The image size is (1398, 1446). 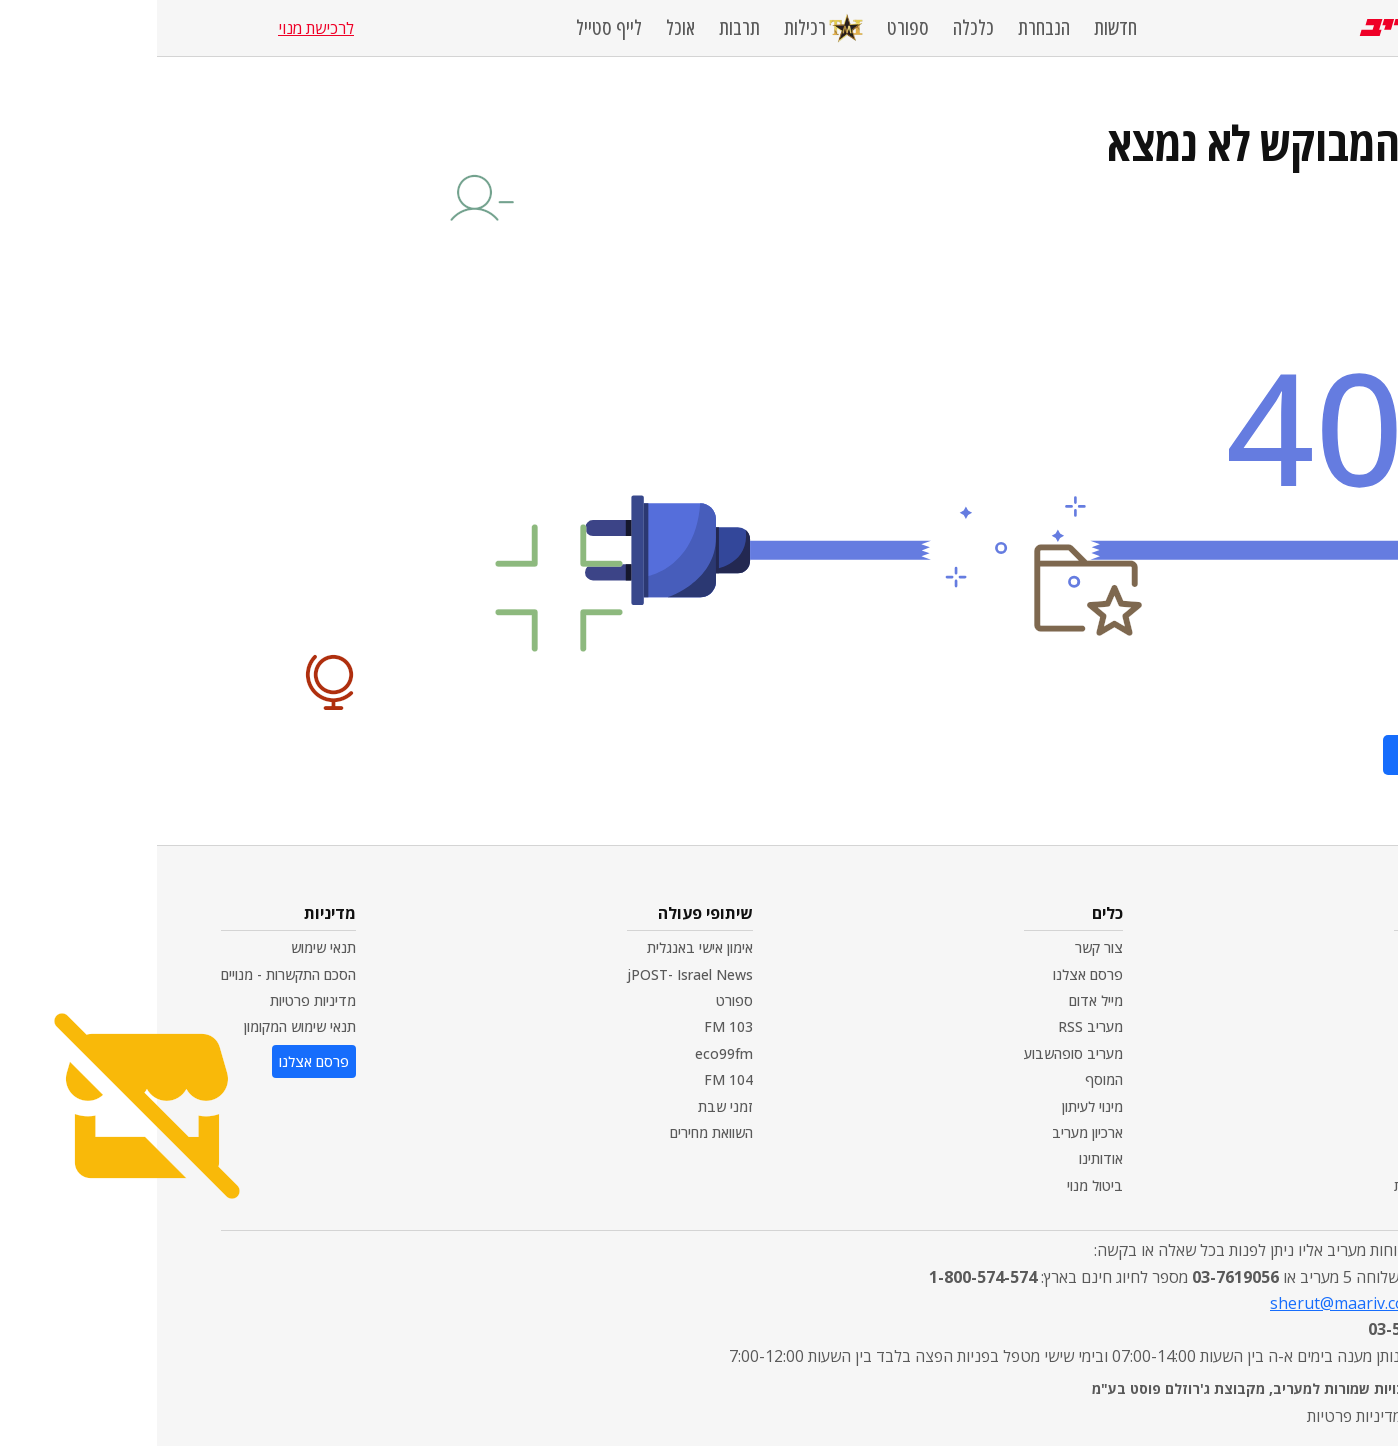 What do you see at coordinates (480, 200) in the screenshot?
I see `remove a user from a group or list` at bounding box center [480, 200].